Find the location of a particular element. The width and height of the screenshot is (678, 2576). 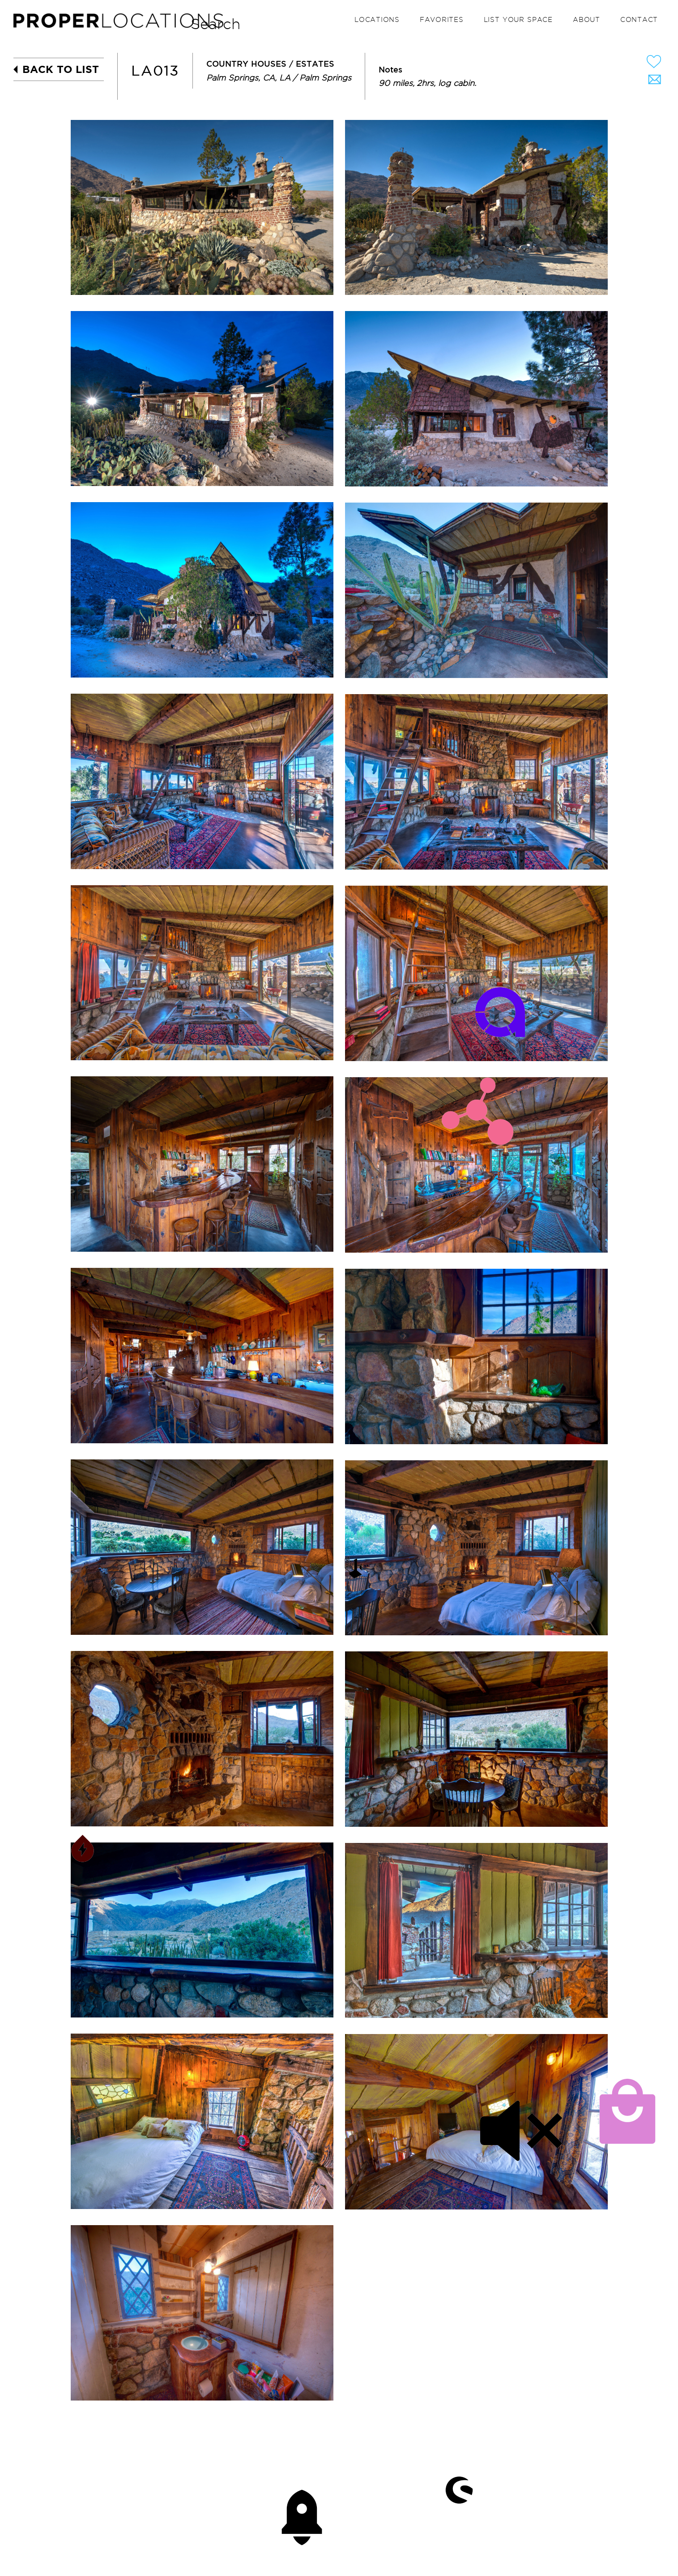

collapse panel horizontally is located at coordinates (422, 1701).